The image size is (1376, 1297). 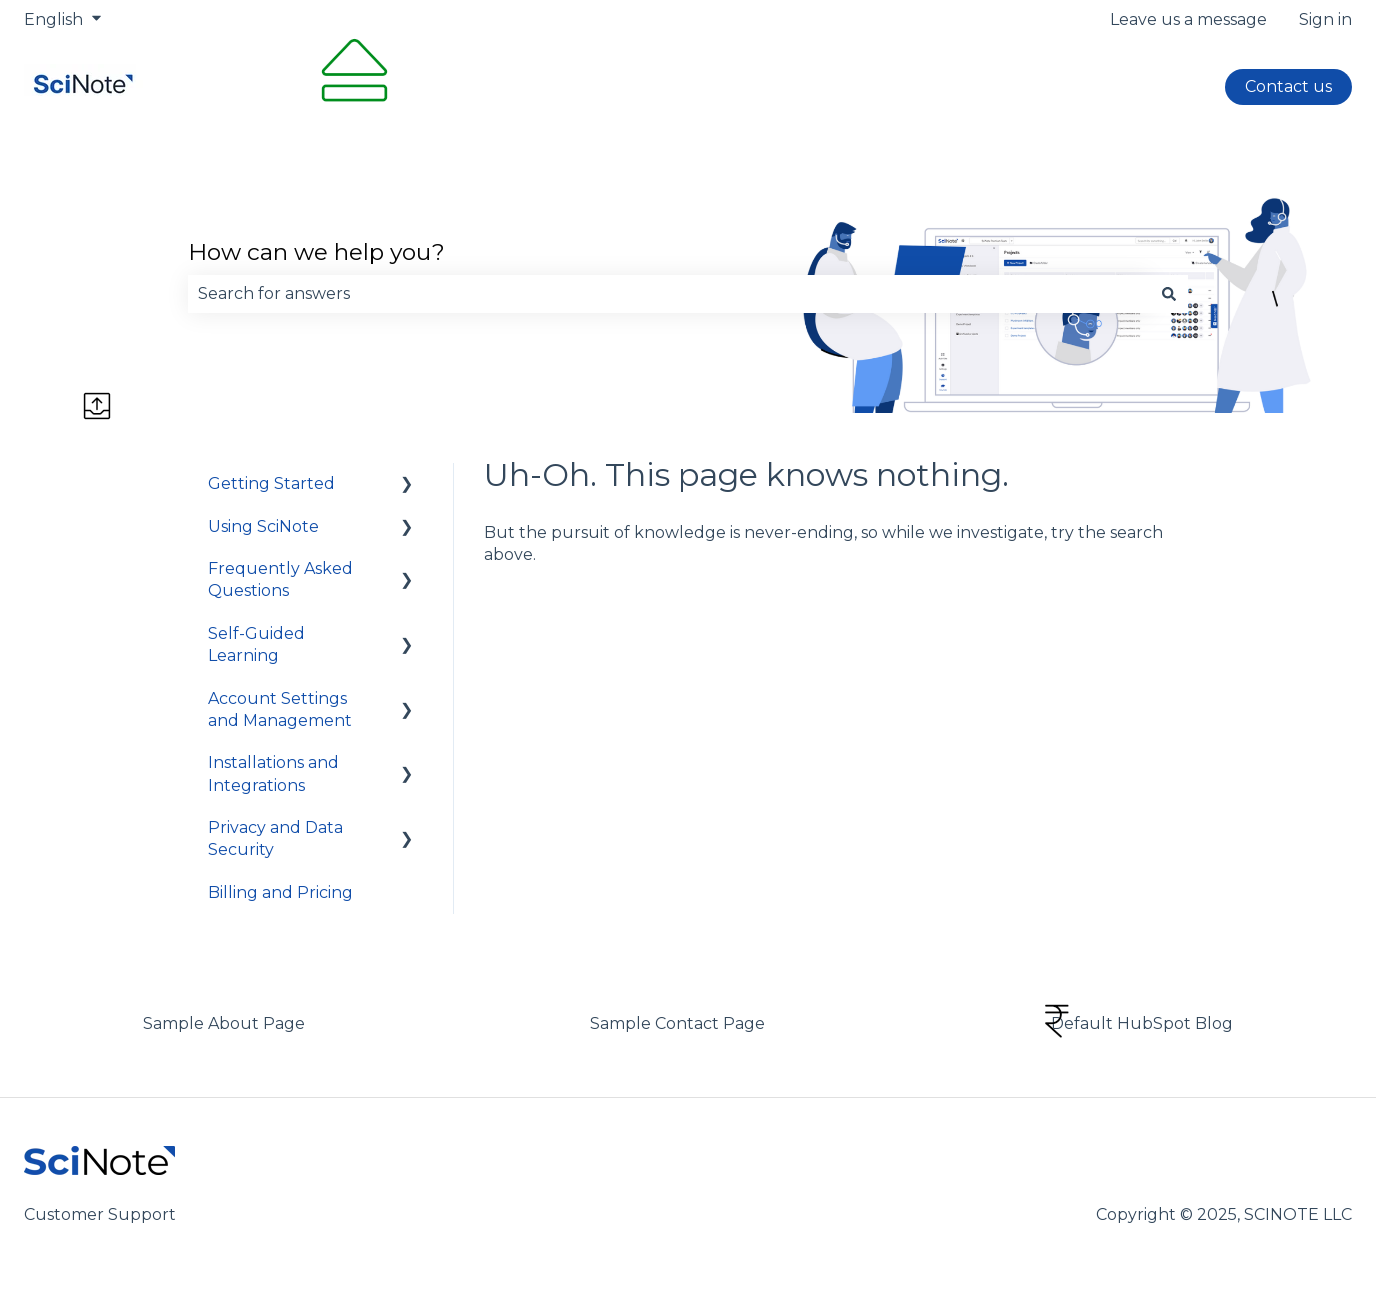 I want to click on eject media or disc, so click(x=354, y=74).